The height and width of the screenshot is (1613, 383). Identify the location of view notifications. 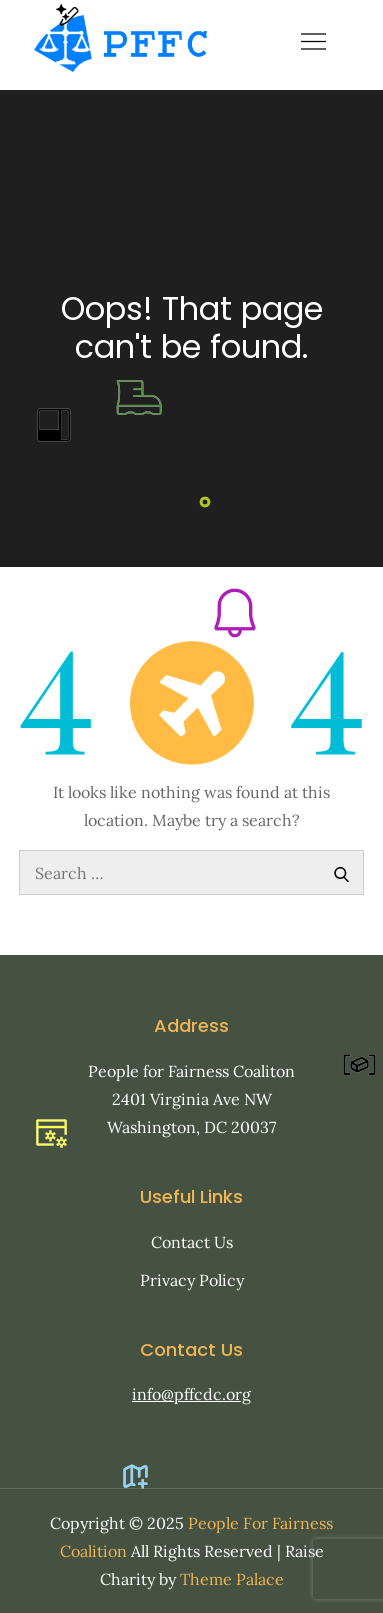
(235, 613).